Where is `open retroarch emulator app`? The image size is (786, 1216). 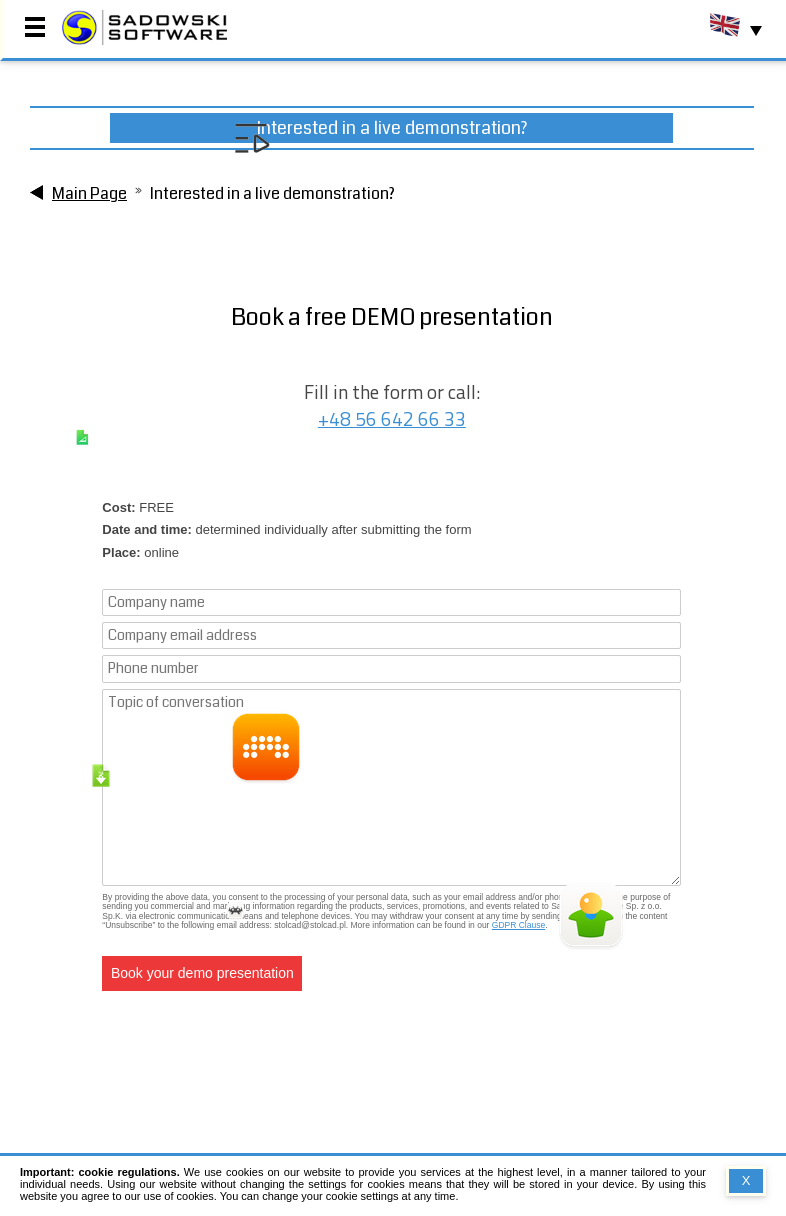 open retroarch emulator app is located at coordinates (235, 910).